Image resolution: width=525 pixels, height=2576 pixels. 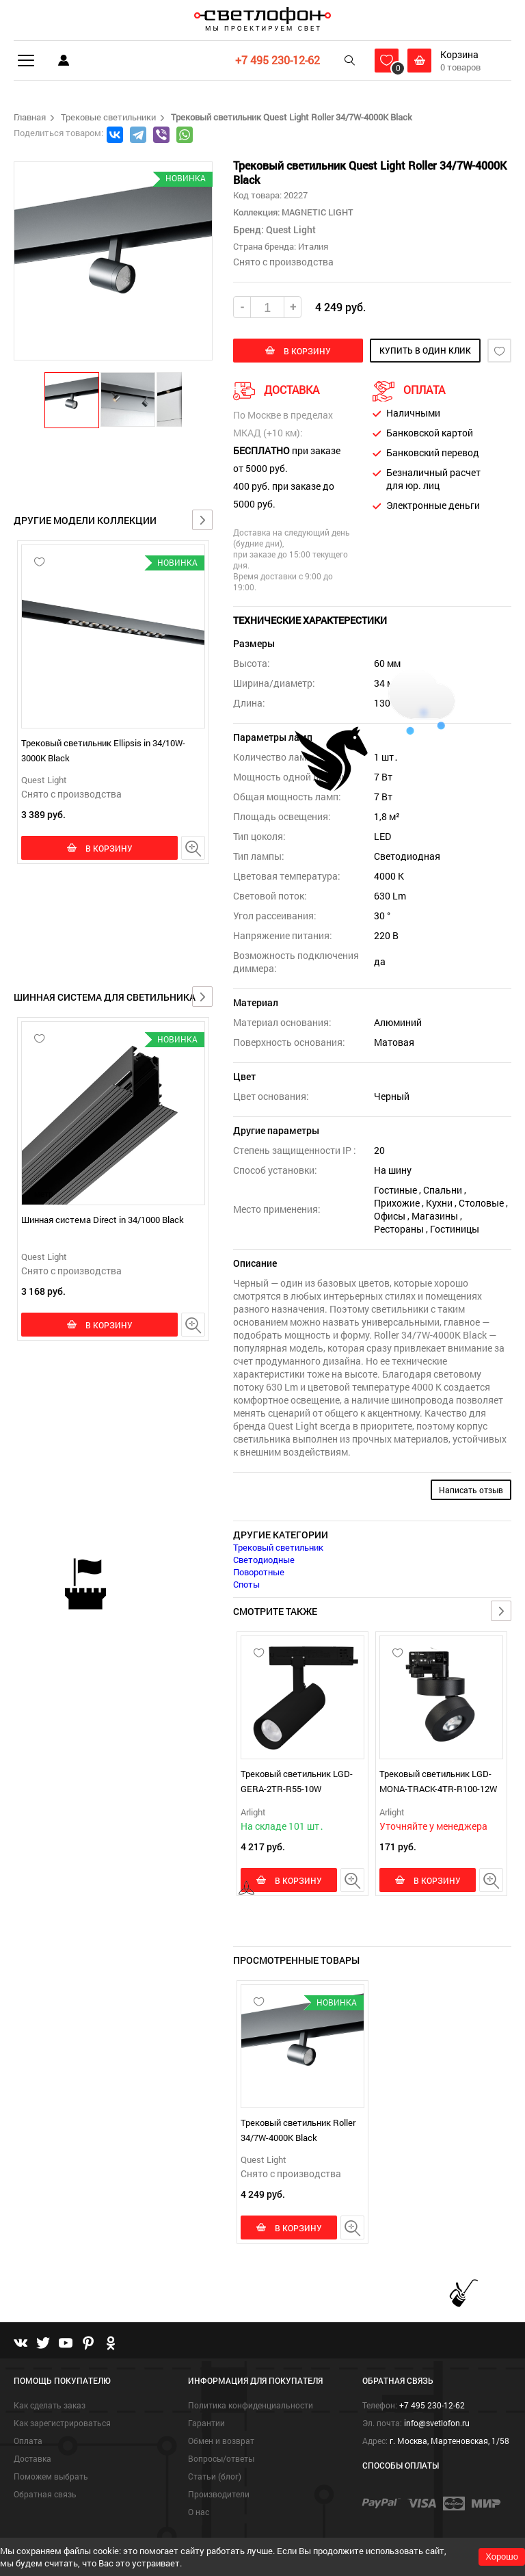 What do you see at coordinates (422, 701) in the screenshot?
I see `indicates hail weather conditions` at bounding box center [422, 701].